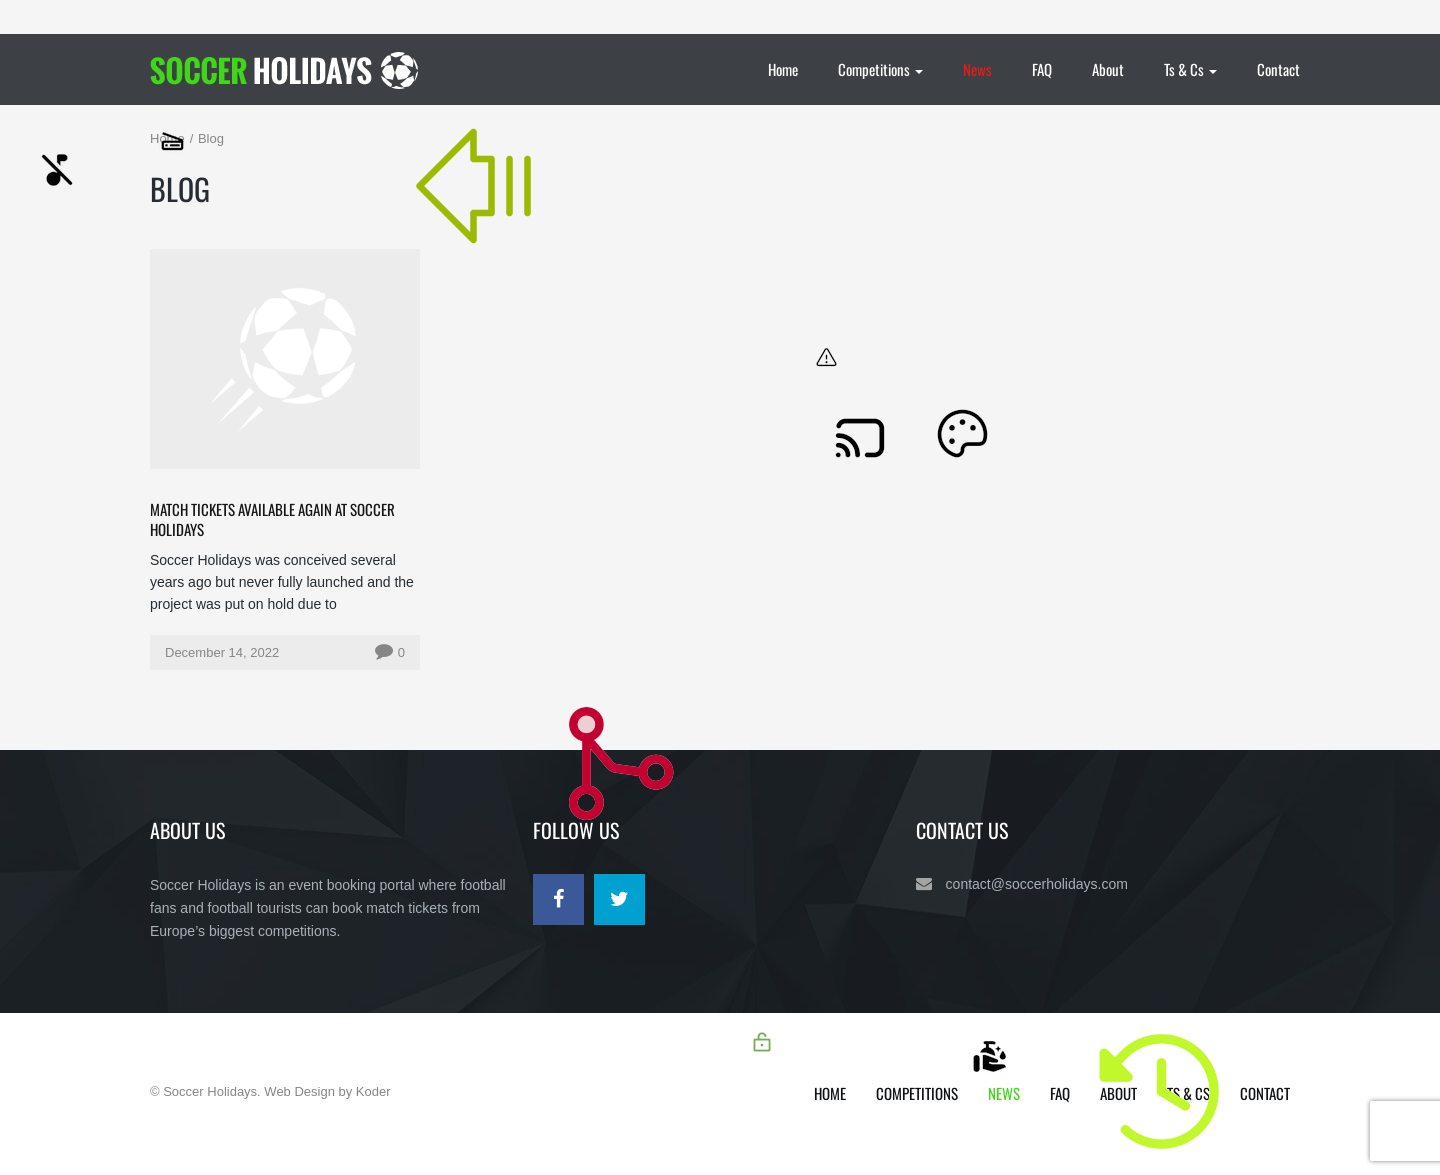 The width and height of the screenshot is (1440, 1175). I want to click on merge branches in version control, so click(612, 763).